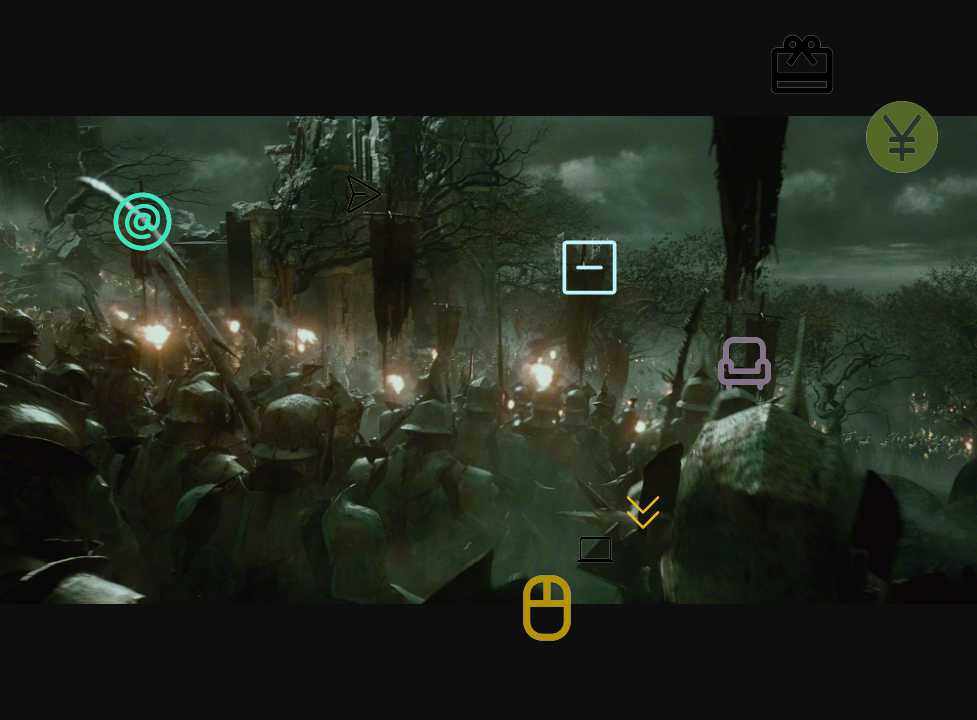  What do you see at coordinates (142, 221) in the screenshot?
I see `mention a user or tag someone` at bounding box center [142, 221].